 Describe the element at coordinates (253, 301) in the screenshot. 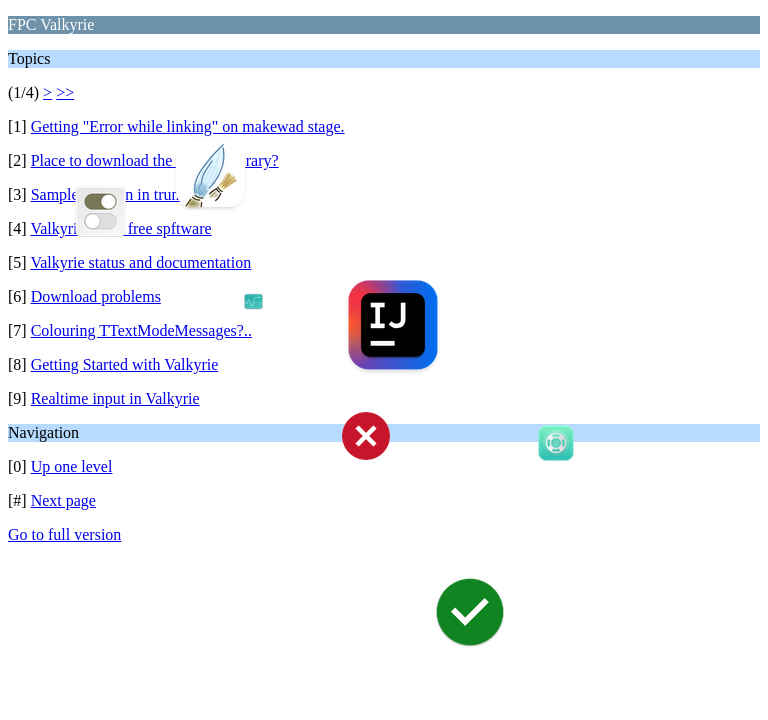

I see `open psensor temperature monitoring app` at that location.